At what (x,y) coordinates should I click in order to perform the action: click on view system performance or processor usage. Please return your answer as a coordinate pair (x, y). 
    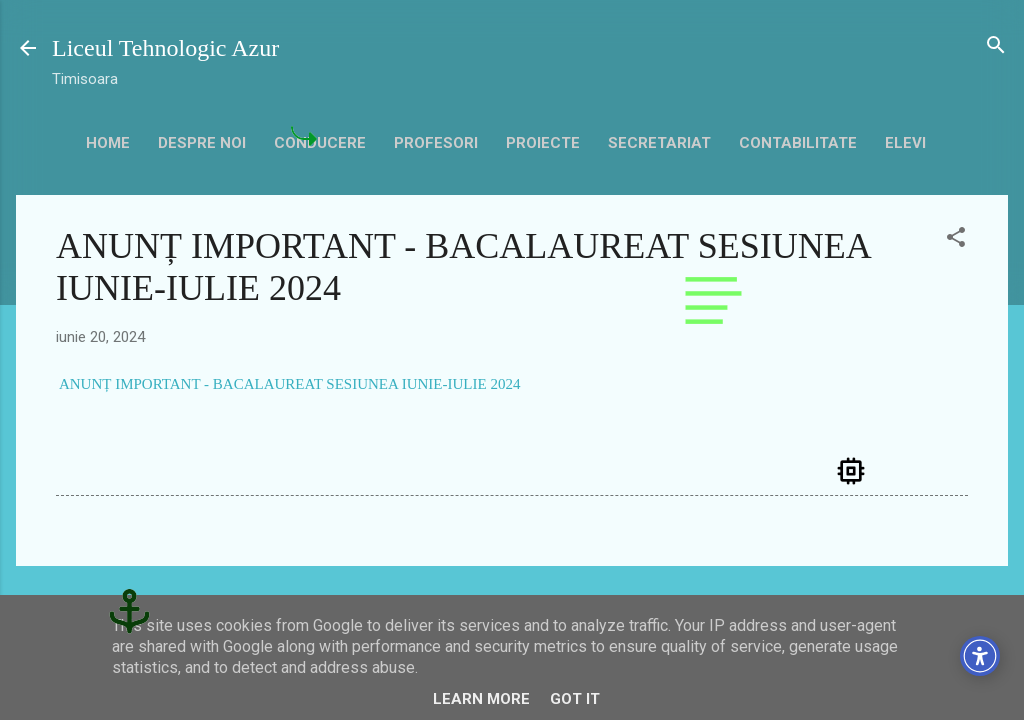
    Looking at the image, I should click on (851, 471).